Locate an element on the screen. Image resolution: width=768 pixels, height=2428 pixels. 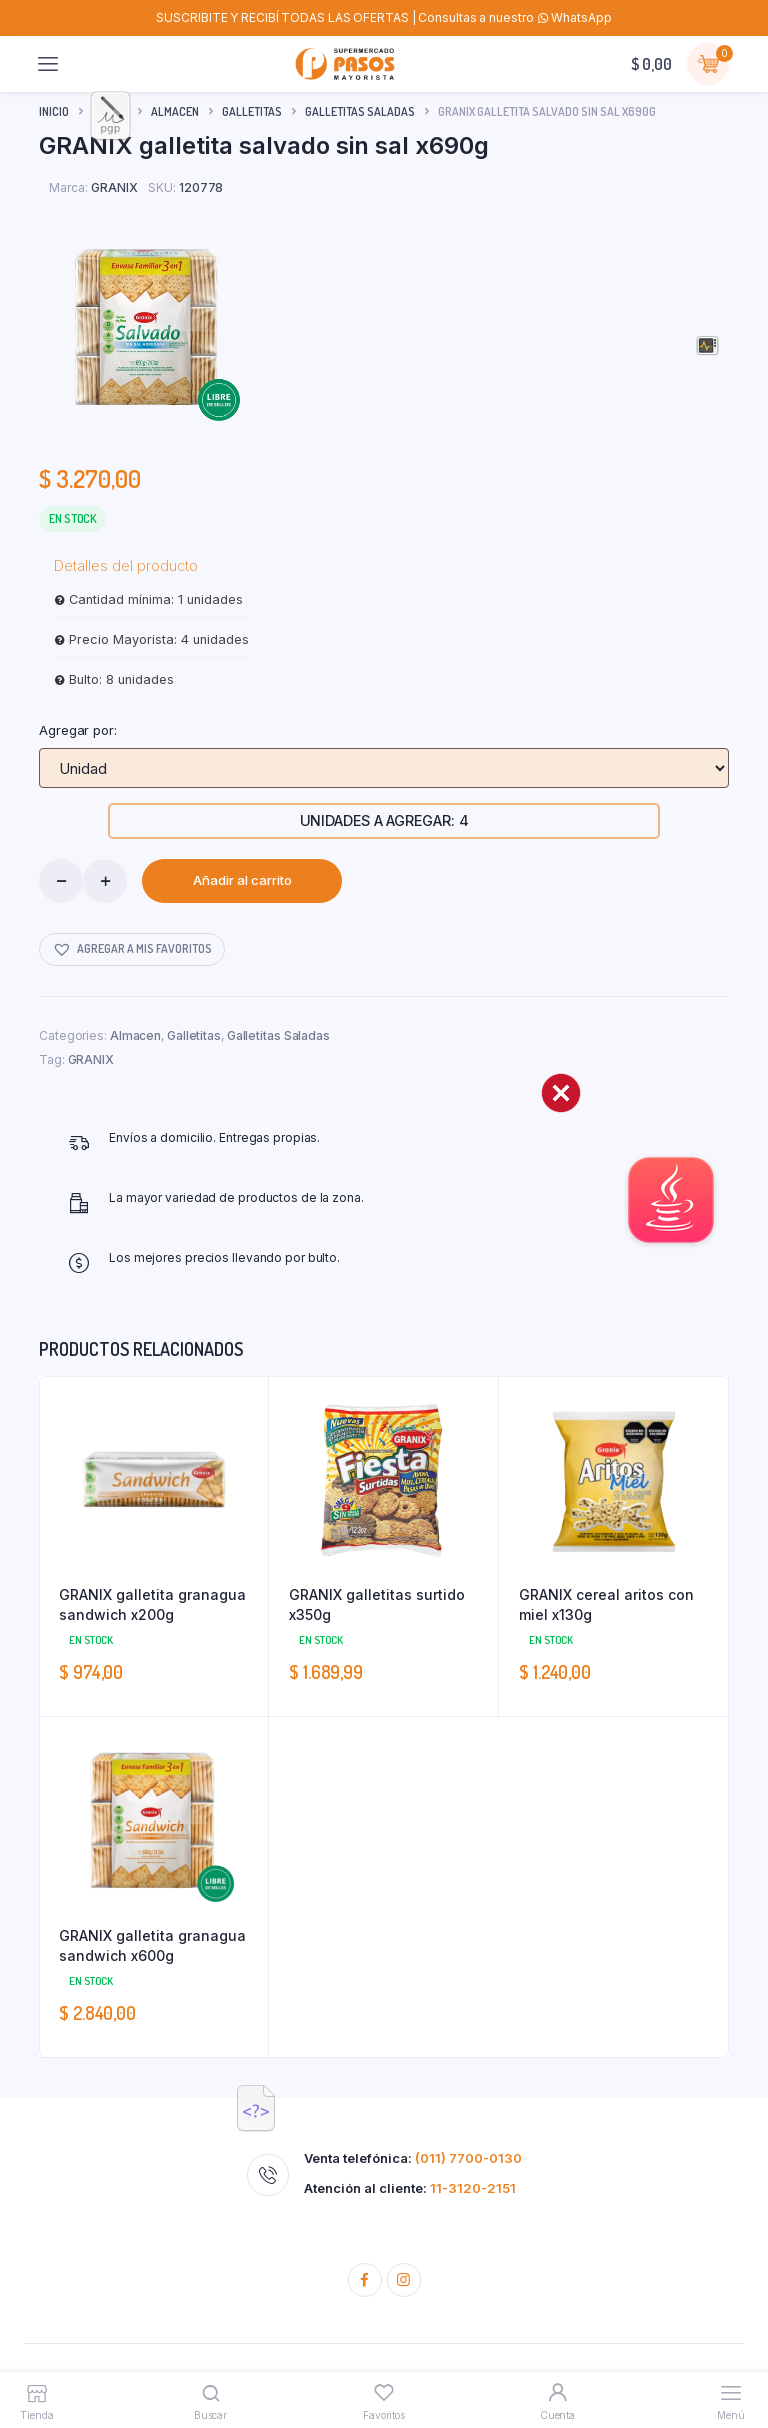
launch java application is located at coordinates (671, 1200).